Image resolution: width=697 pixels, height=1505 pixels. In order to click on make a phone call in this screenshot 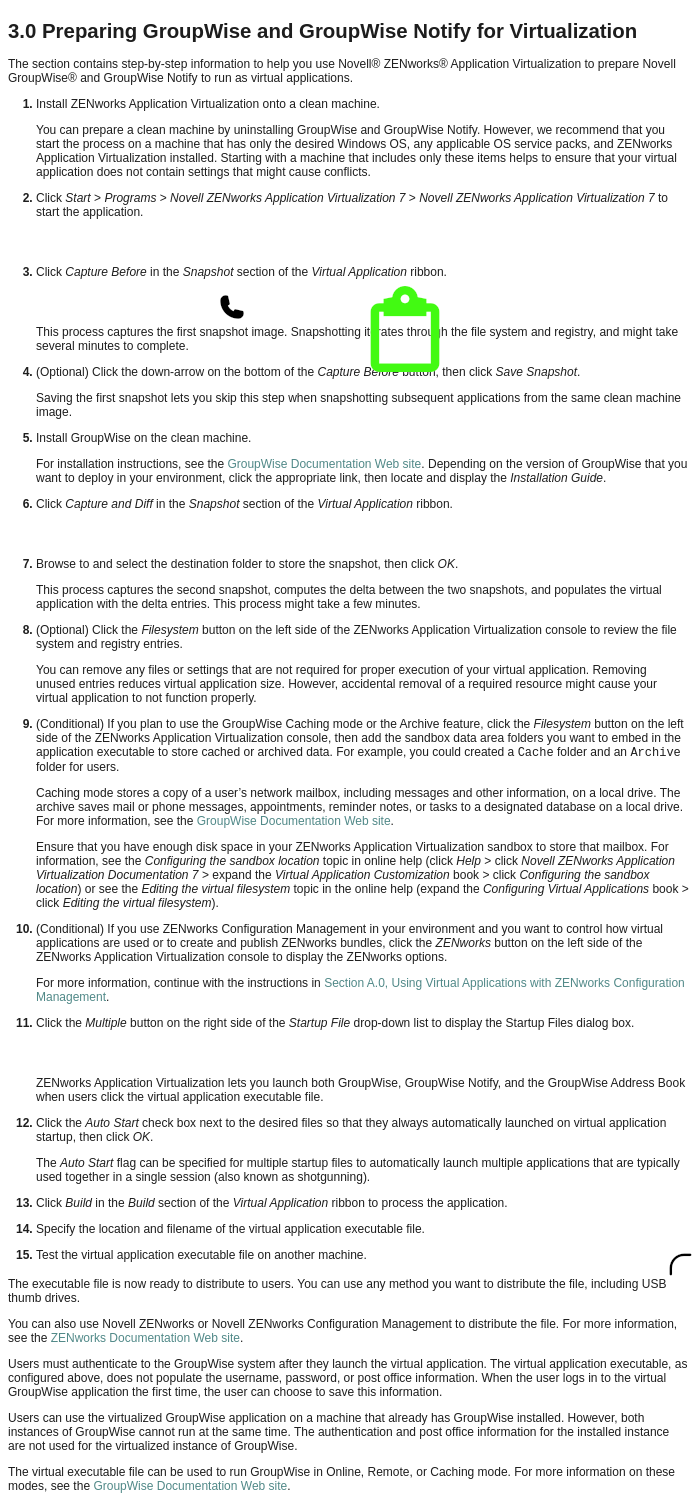, I will do `click(232, 307)`.